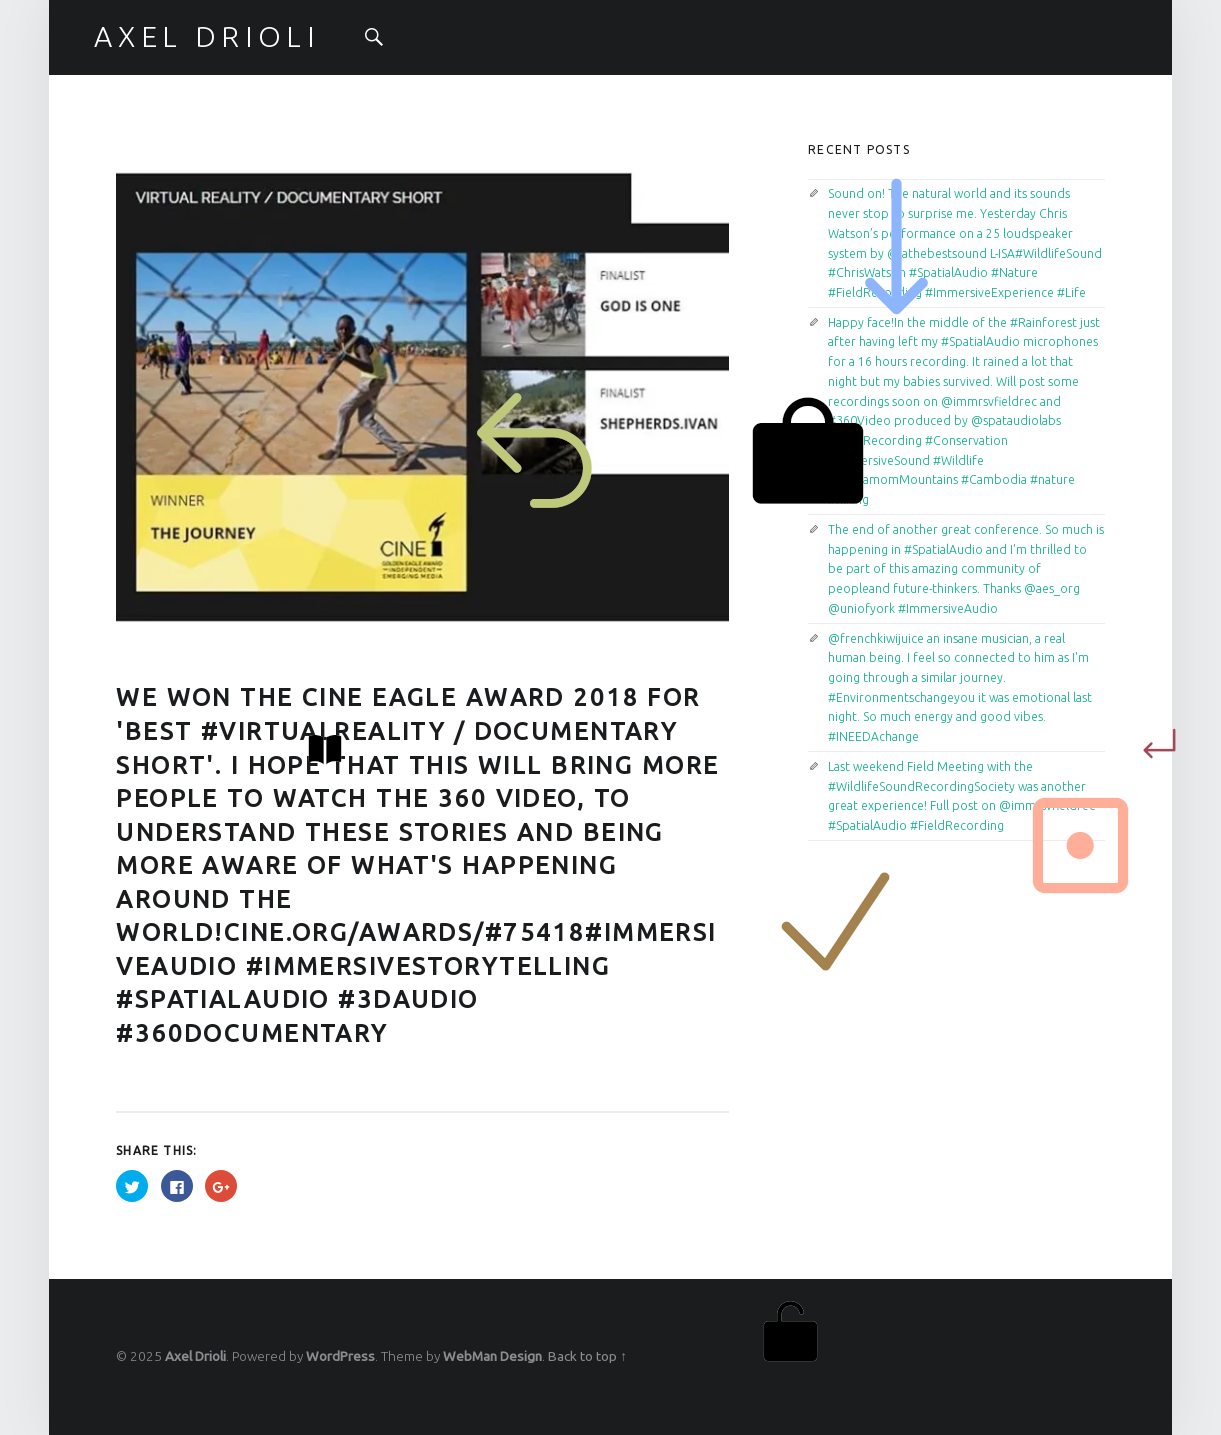  I want to click on open reading mode or e-reader, so click(325, 750).